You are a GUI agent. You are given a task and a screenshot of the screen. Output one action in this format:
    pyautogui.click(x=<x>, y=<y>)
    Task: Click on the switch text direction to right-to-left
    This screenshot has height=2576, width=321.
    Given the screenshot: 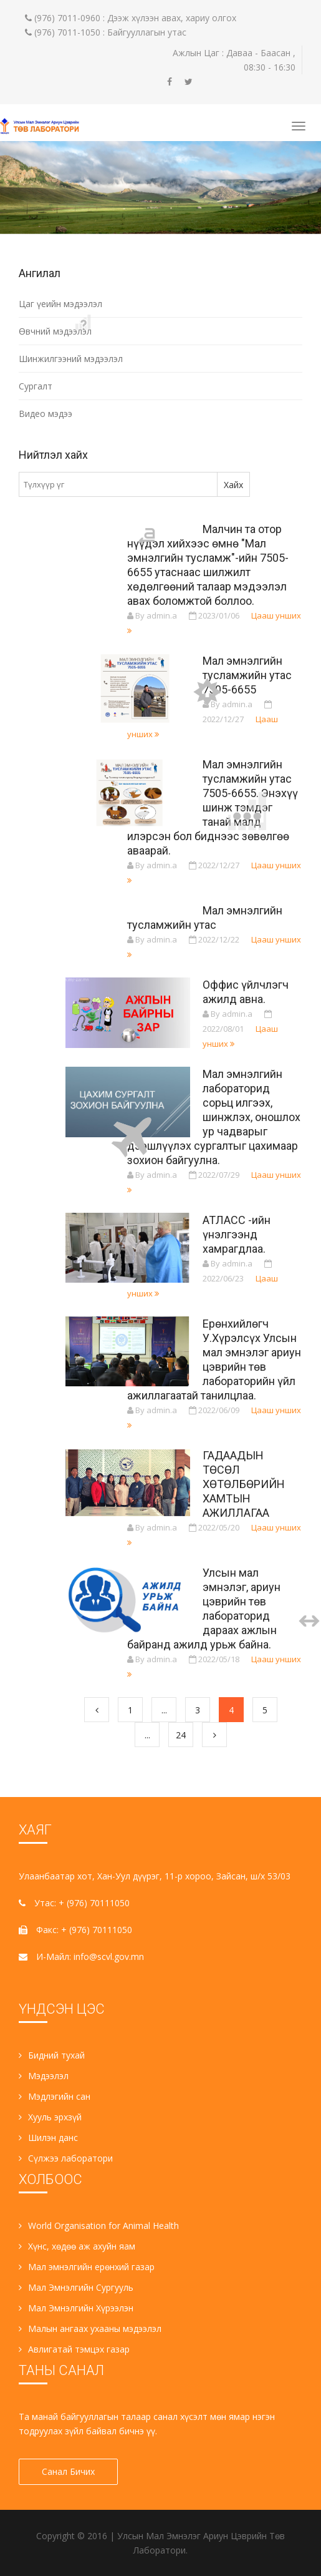 What is the action you would take?
    pyautogui.click(x=147, y=536)
    